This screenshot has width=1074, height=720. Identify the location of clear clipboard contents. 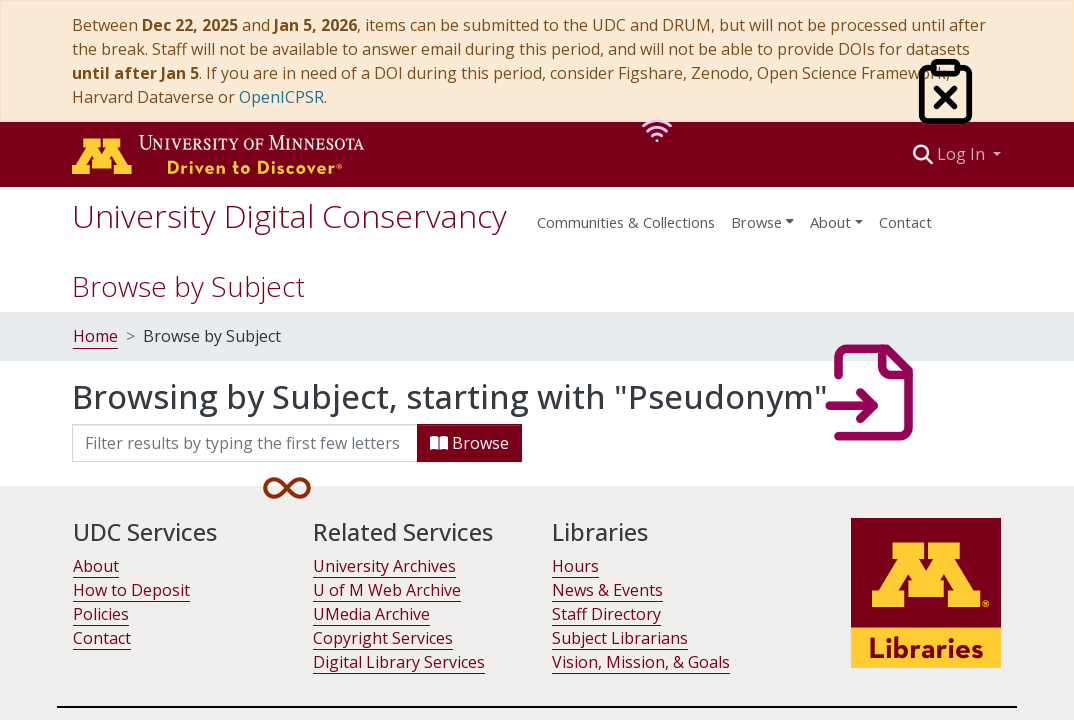
(945, 91).